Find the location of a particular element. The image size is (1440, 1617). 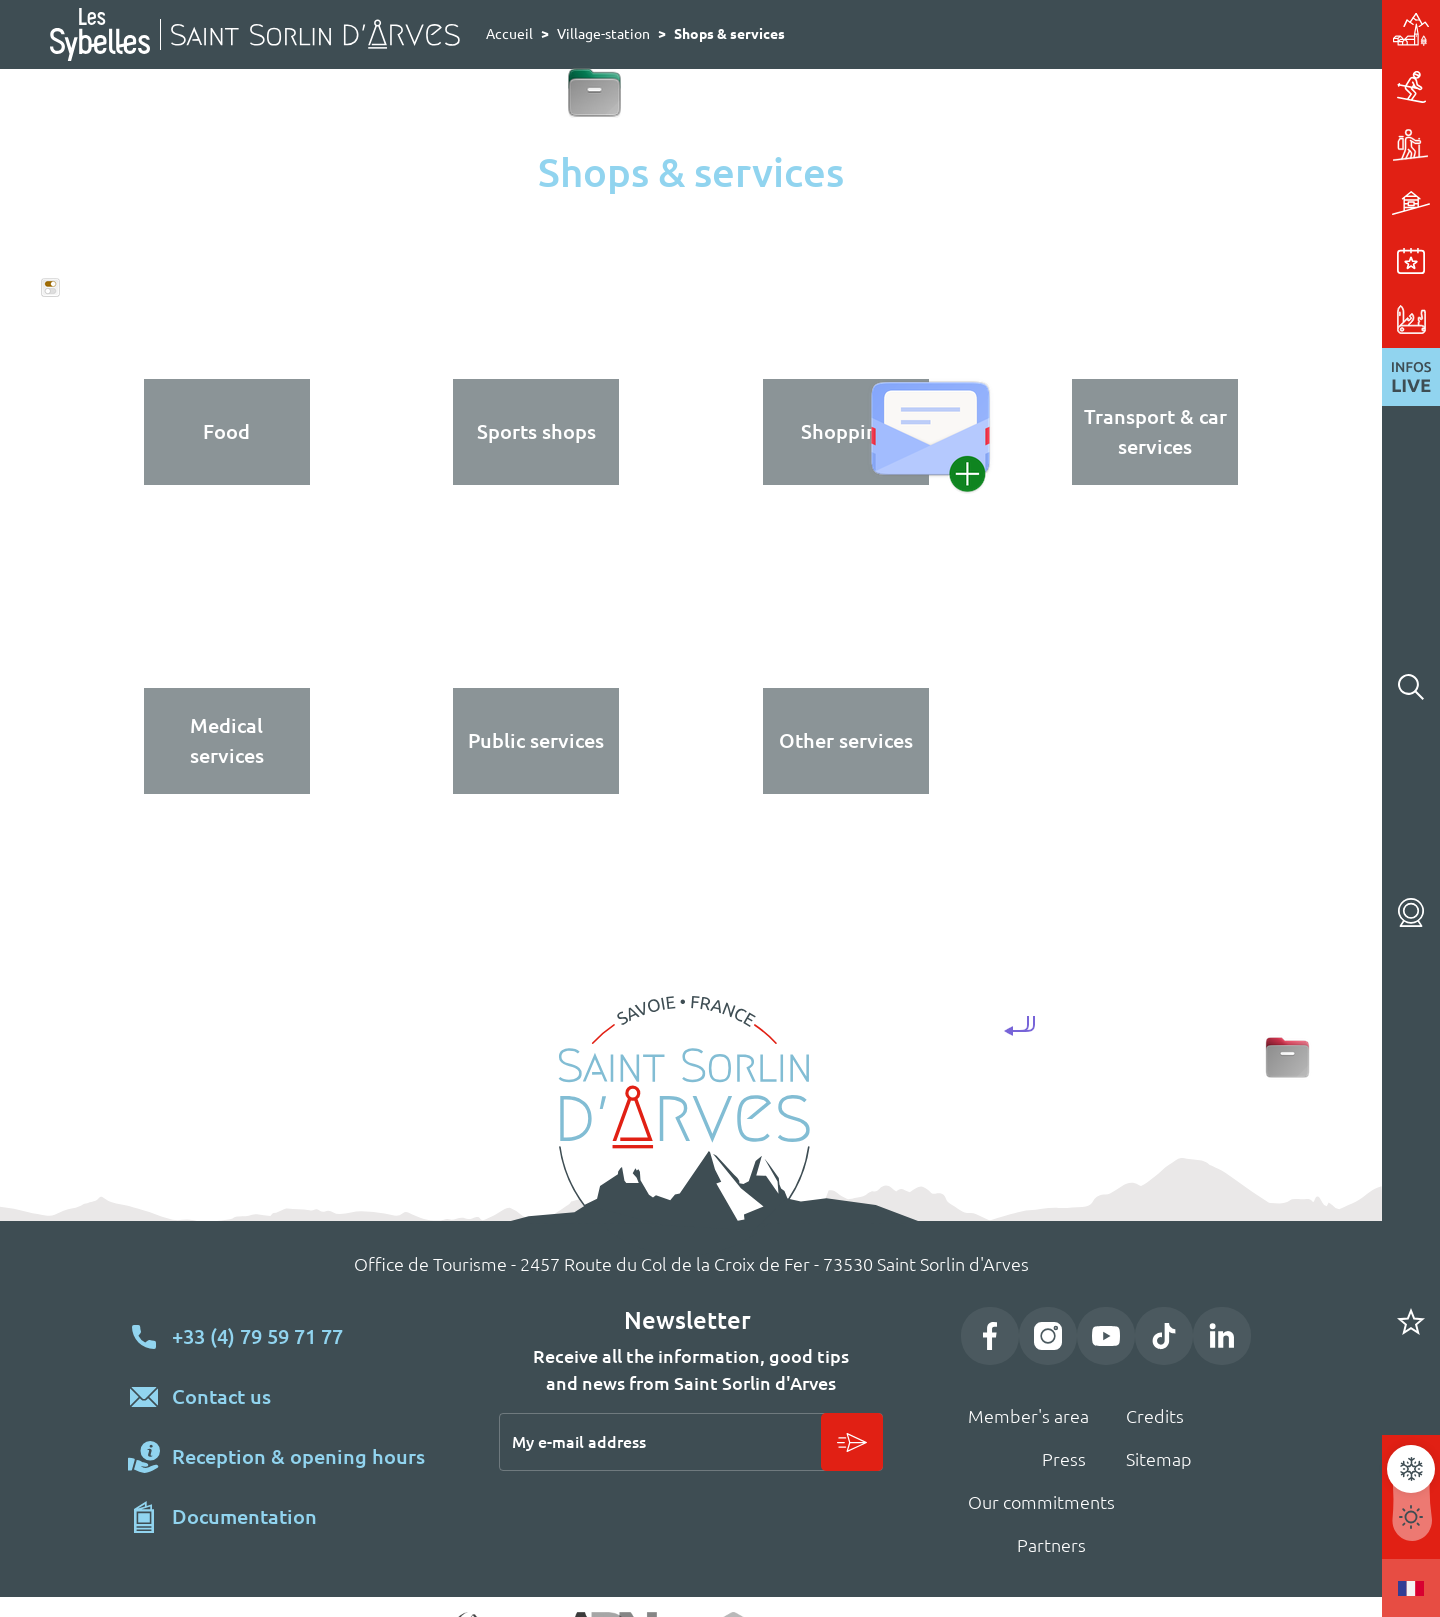

open gnome tweaks to customize desktop settings is located at coordinates (50, 287).